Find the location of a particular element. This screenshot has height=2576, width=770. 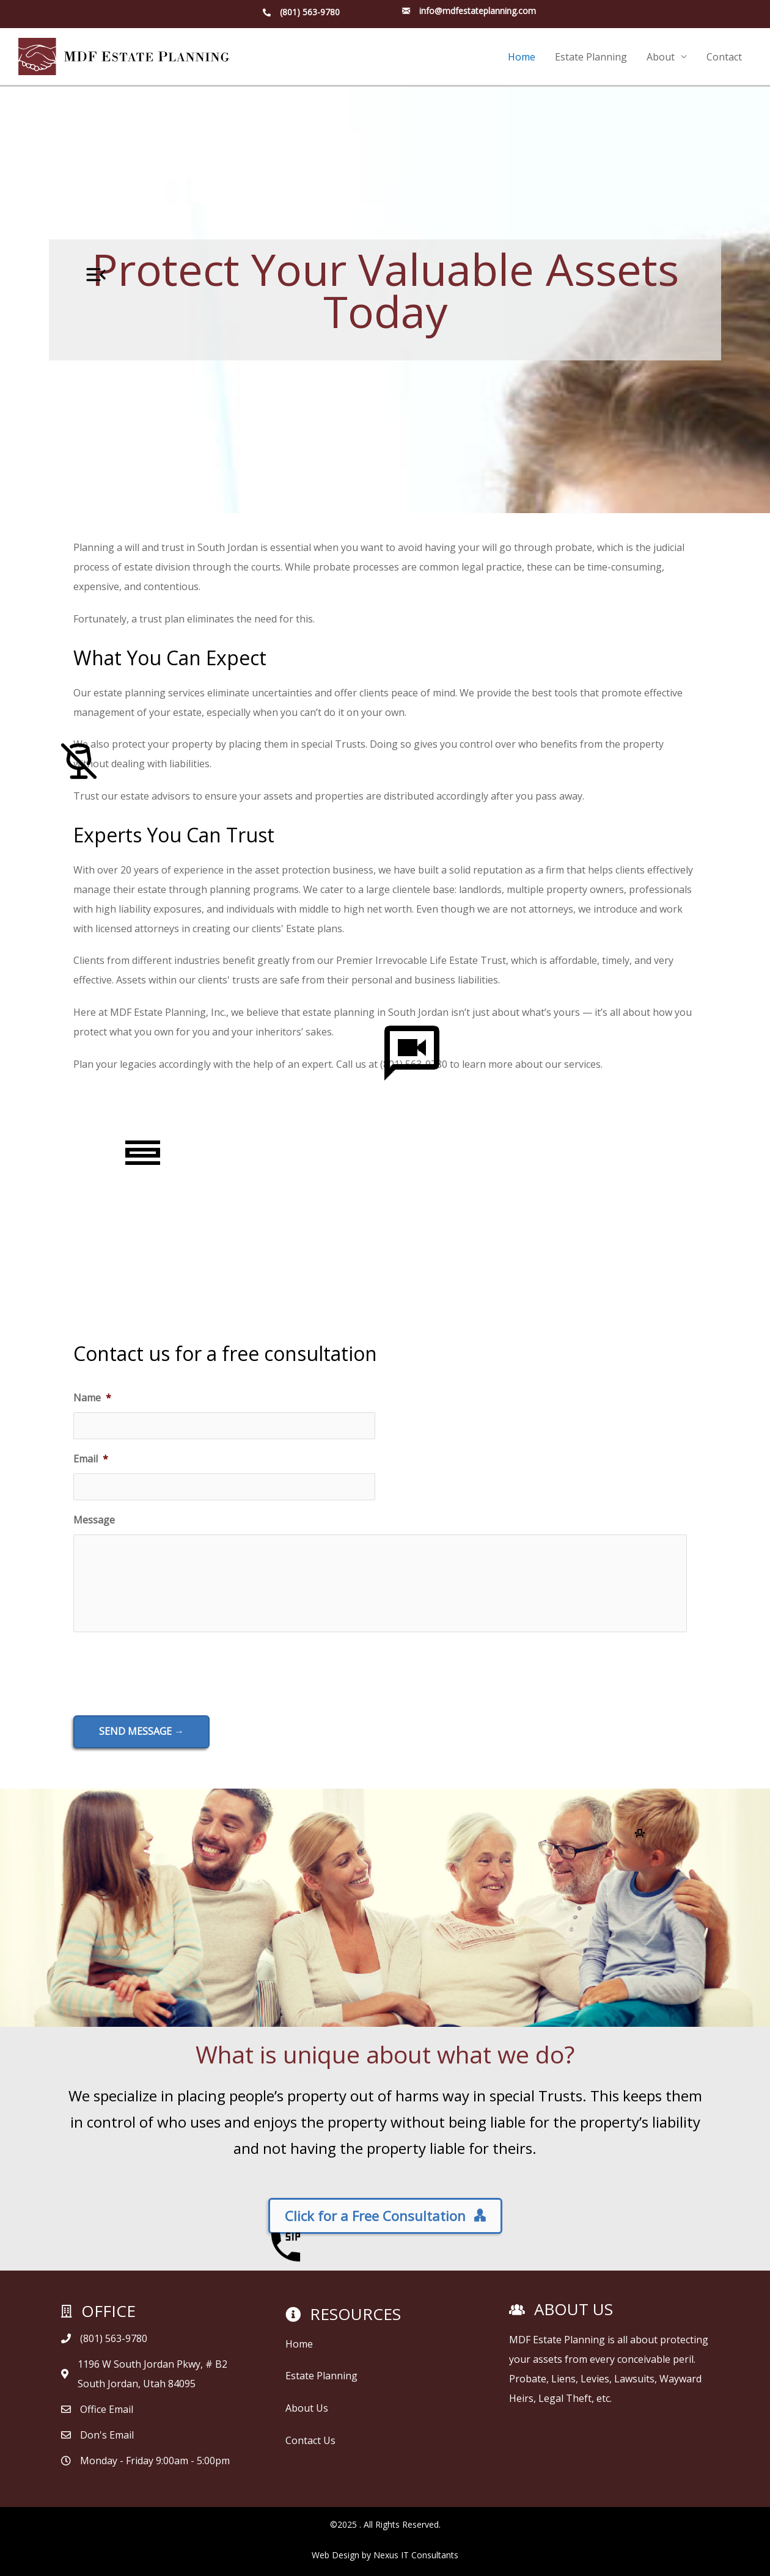

make a SIP (internet-based) phone call is located at coordinates (285, 2247).